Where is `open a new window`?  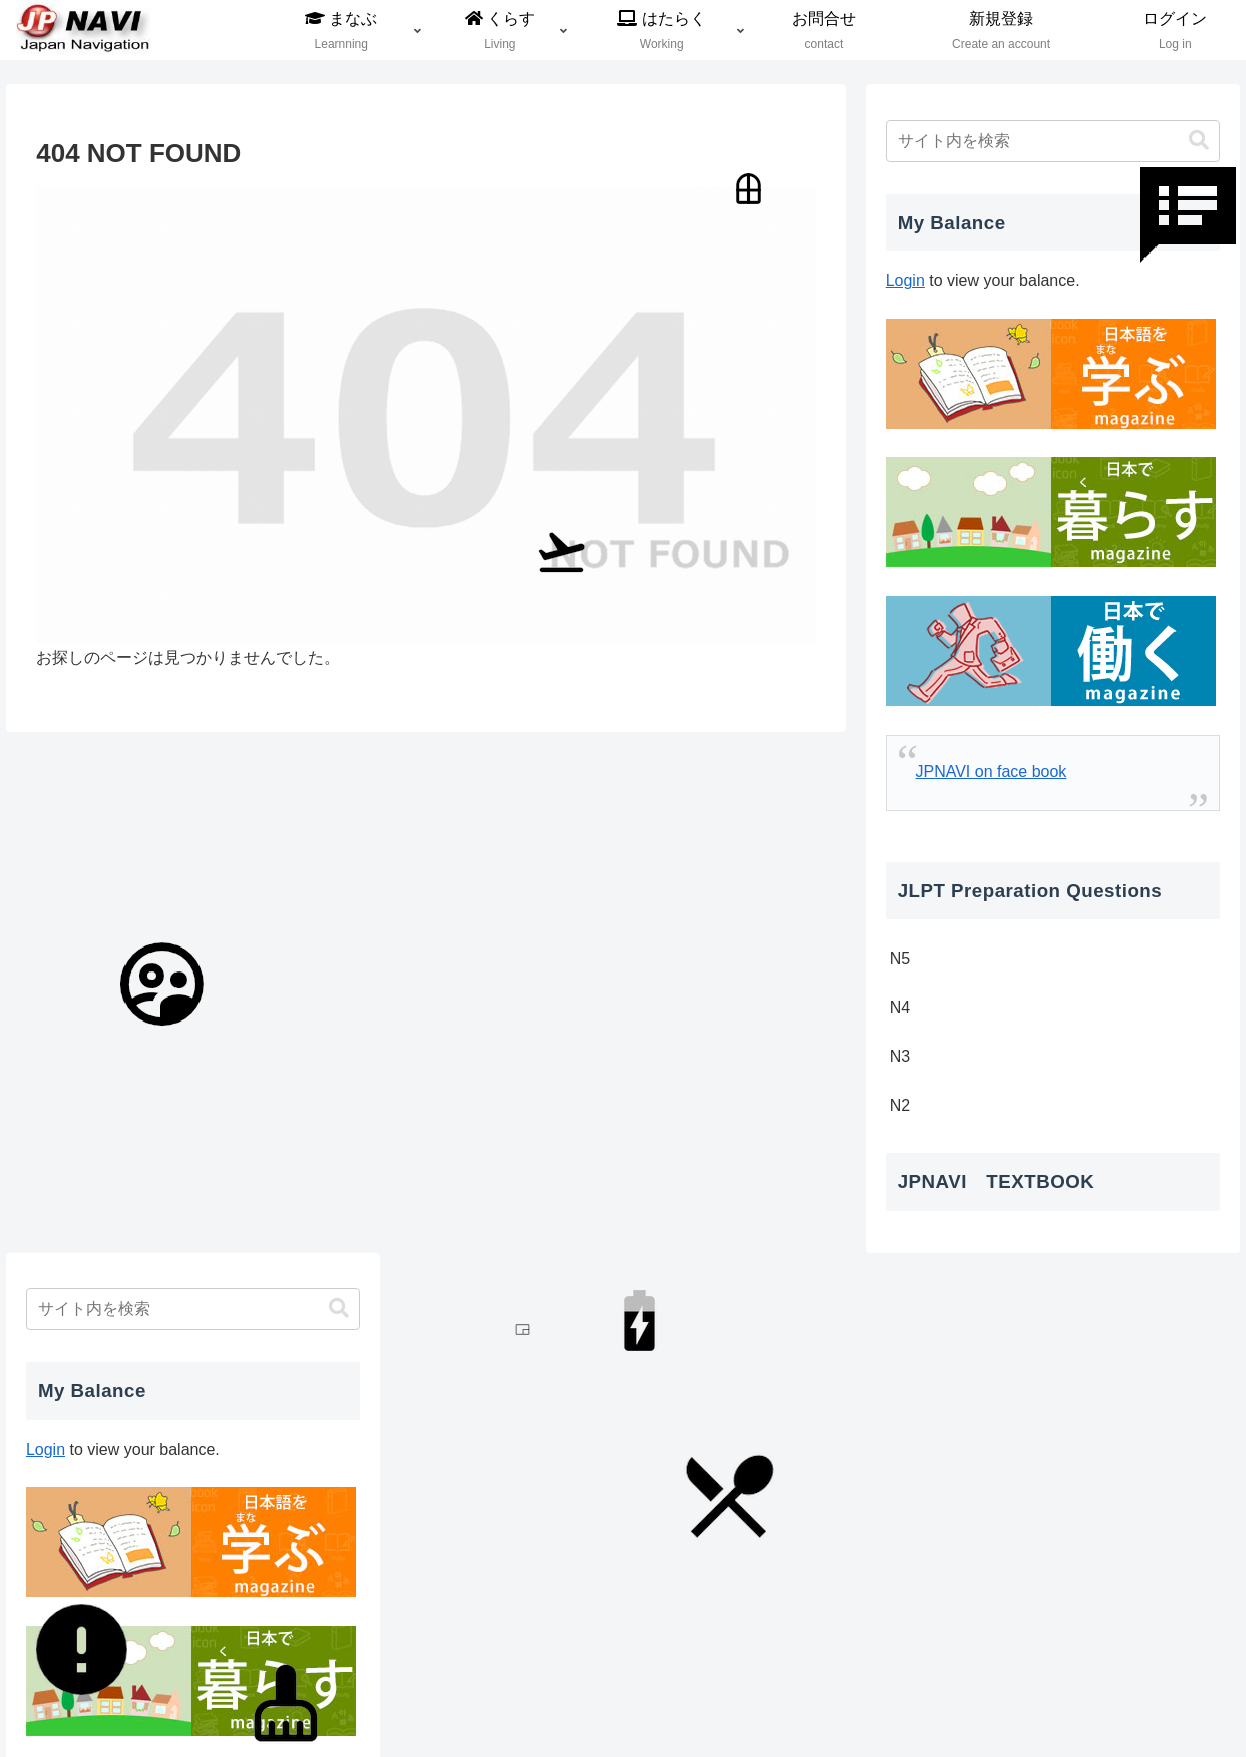 open a new window is located at coordinates (748, 188).